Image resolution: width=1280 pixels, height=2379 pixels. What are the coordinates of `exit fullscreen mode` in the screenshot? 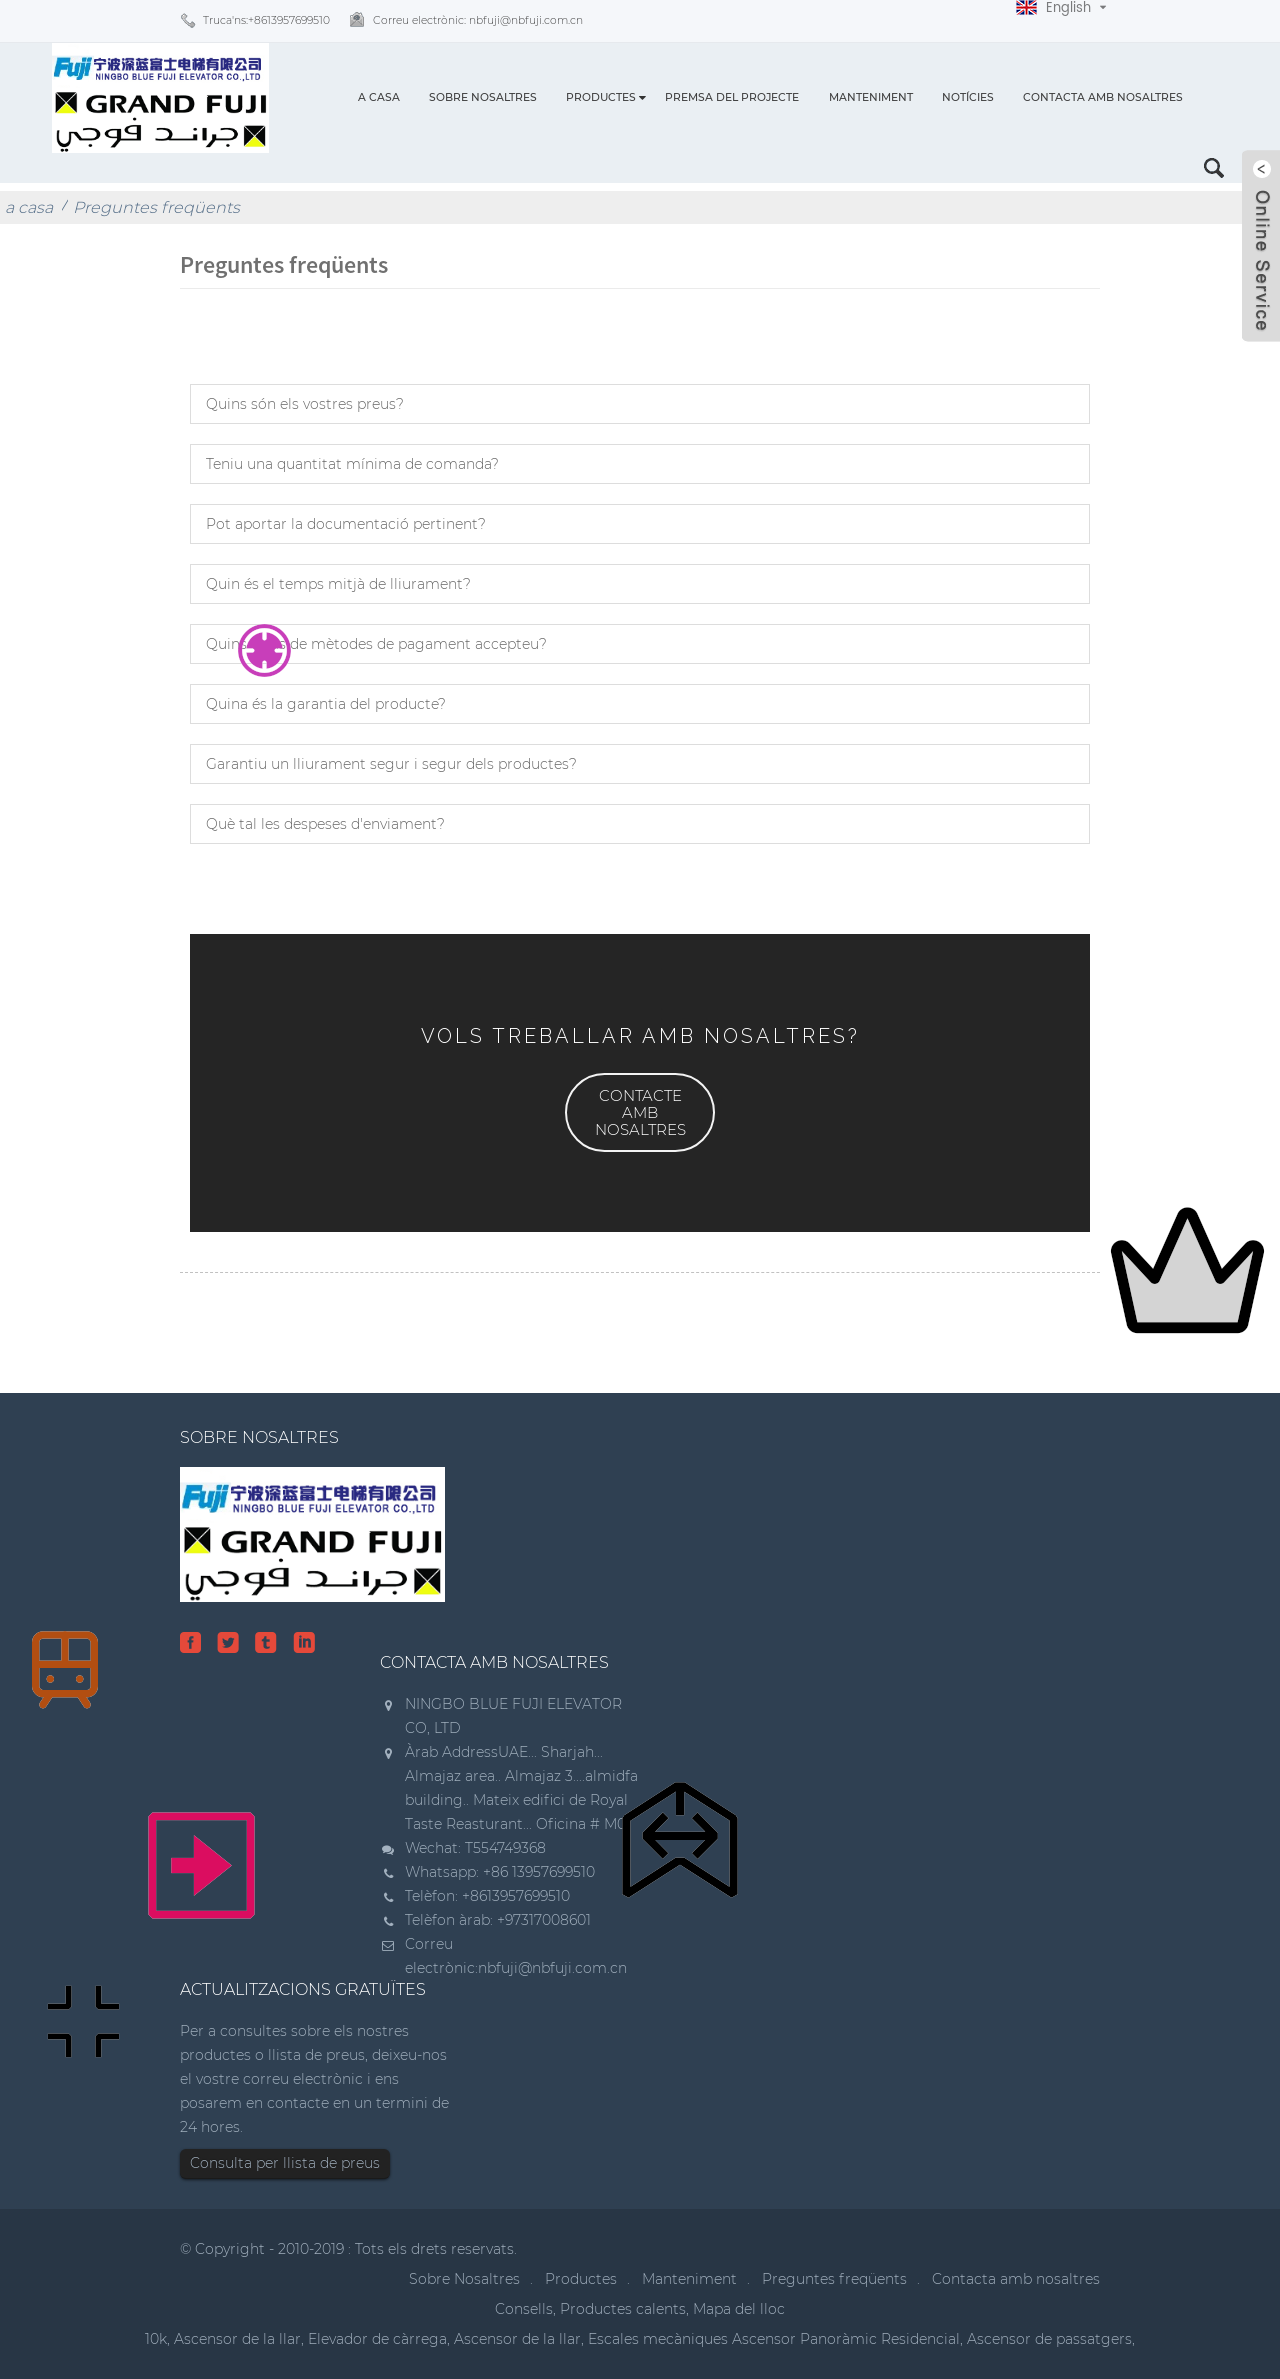 It's located at (83, 2021).